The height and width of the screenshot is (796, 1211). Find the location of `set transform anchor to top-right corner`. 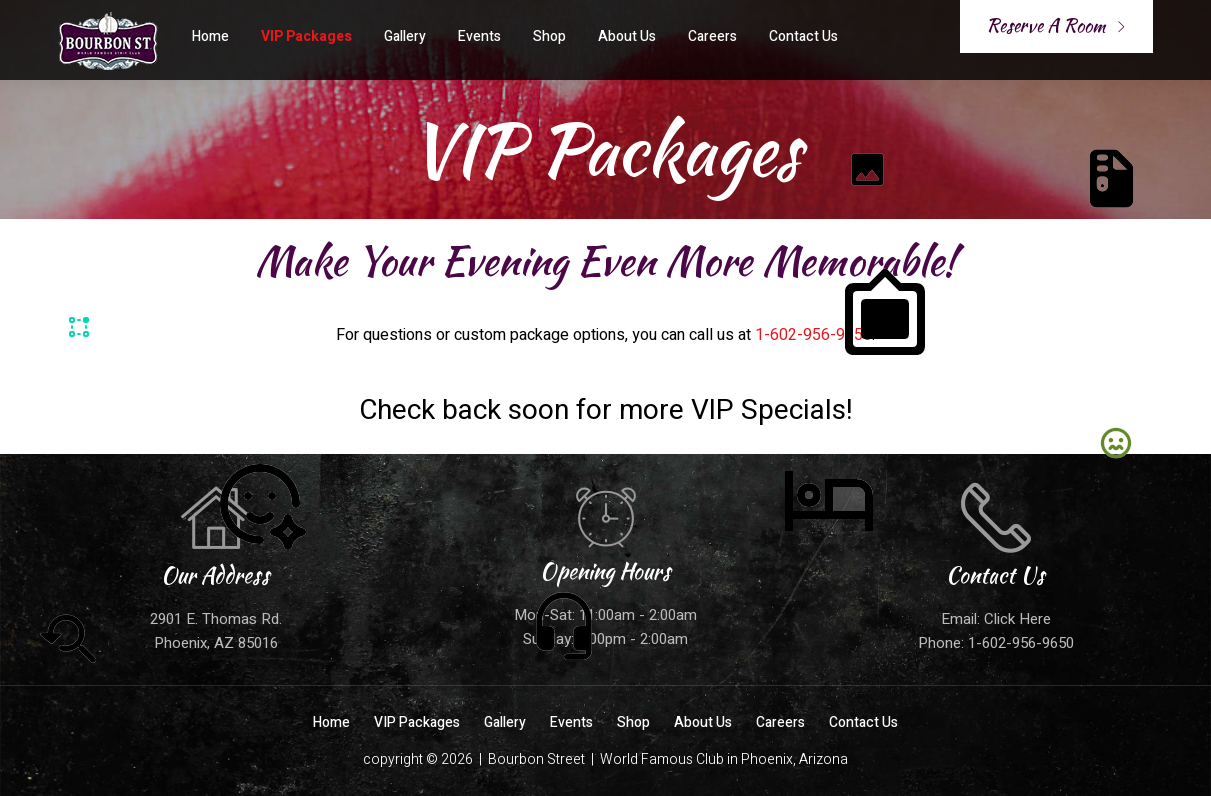

set transform anchor to top-right corner is located at coordinates (79, 327).